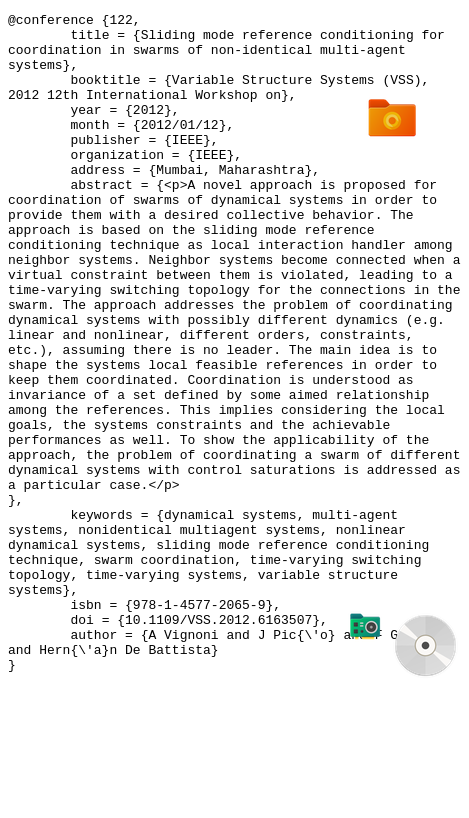 The height and width of the screenshot is (818, 469). I want to click on open graphics or image files folder, so click(365, 626).